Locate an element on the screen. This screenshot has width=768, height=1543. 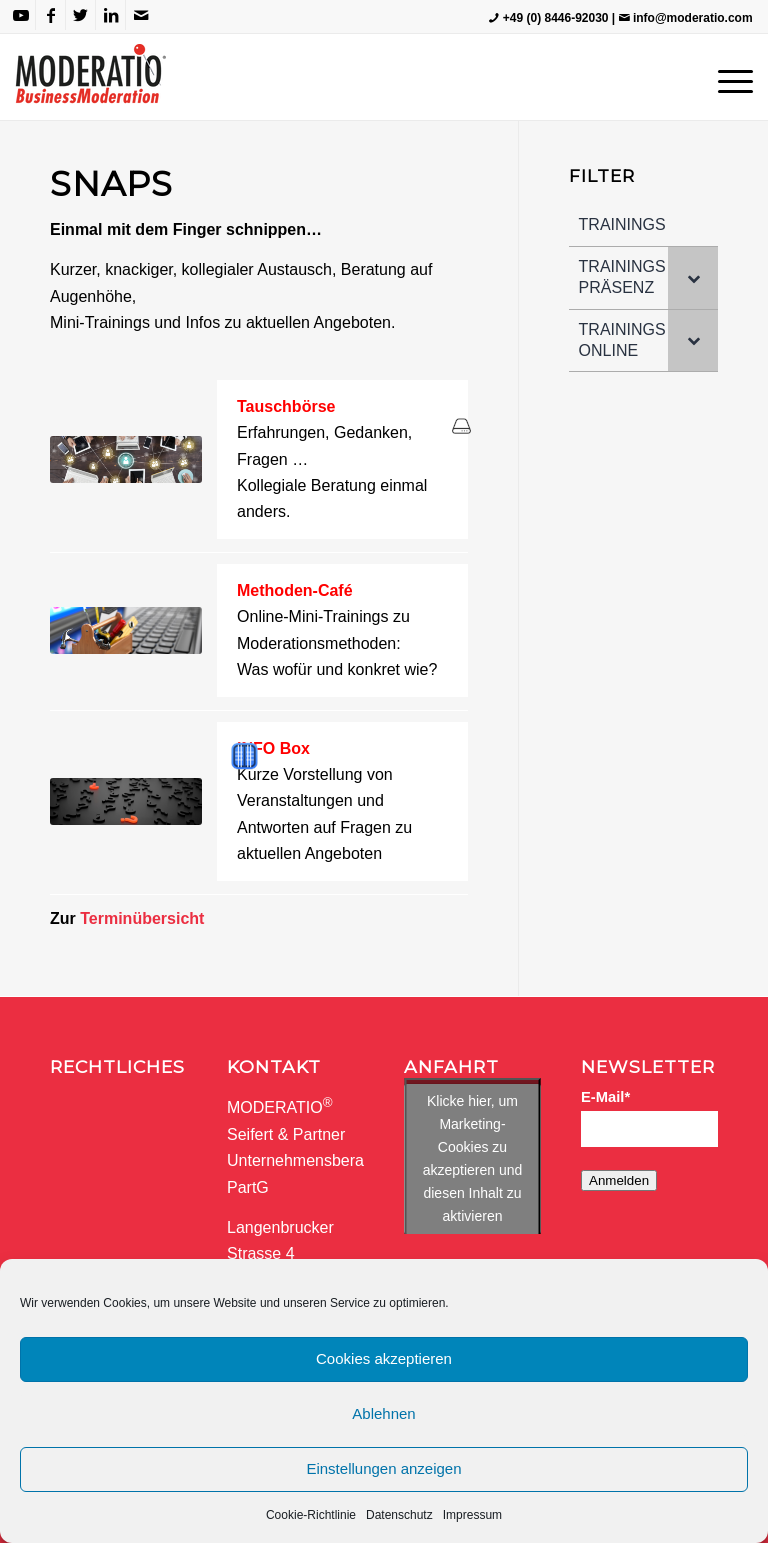
open virtualization container settings is located at coordinates (244, 756).